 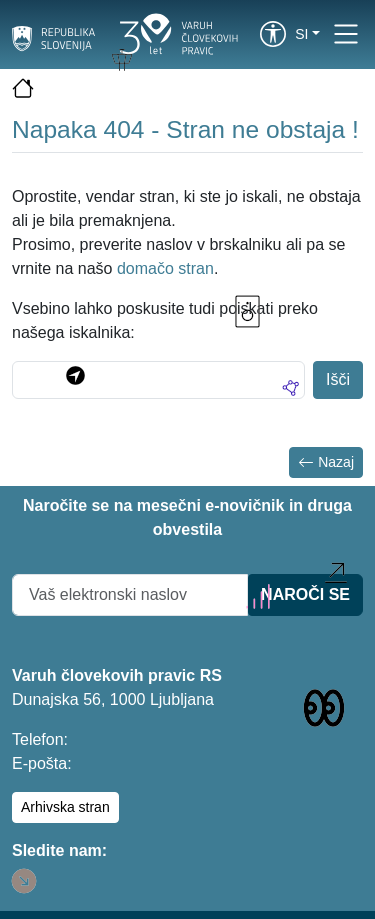 What do you see at coordinates (247, 311) in the screenshot?
I see `adjust speaker or audio output settings` at bounding box center [247, 311].